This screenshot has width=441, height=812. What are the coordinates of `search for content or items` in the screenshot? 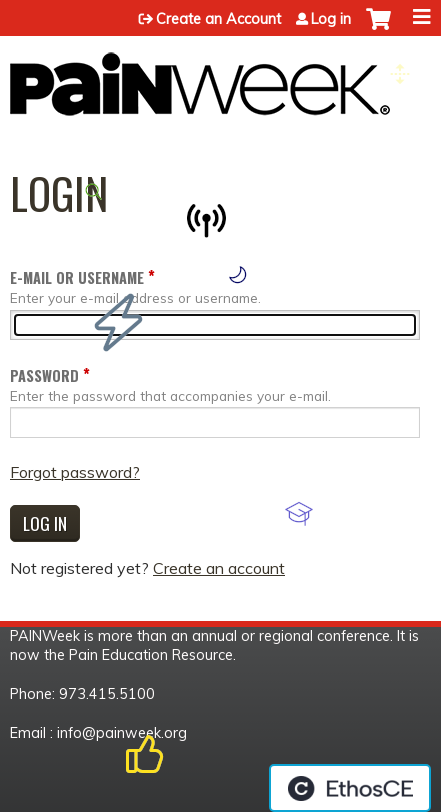 It's located at (93, 191).